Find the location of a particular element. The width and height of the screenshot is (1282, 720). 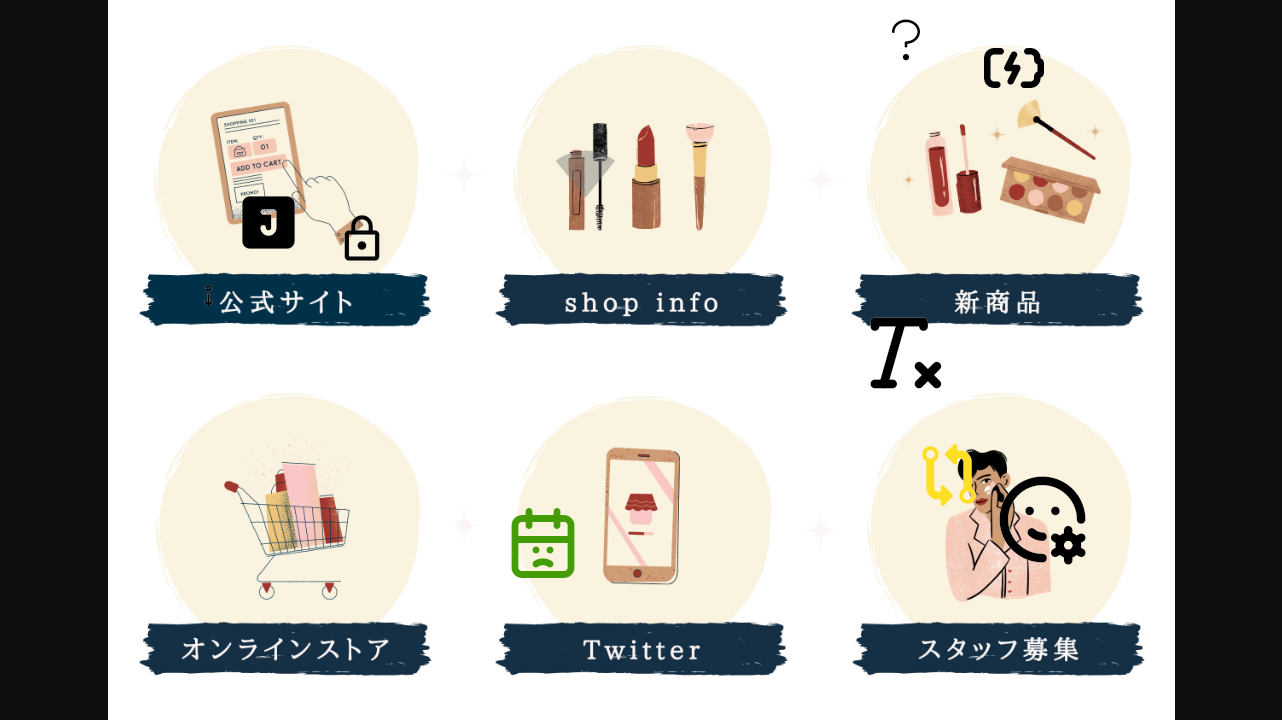

access help or support is located at coordinates (906, 39).